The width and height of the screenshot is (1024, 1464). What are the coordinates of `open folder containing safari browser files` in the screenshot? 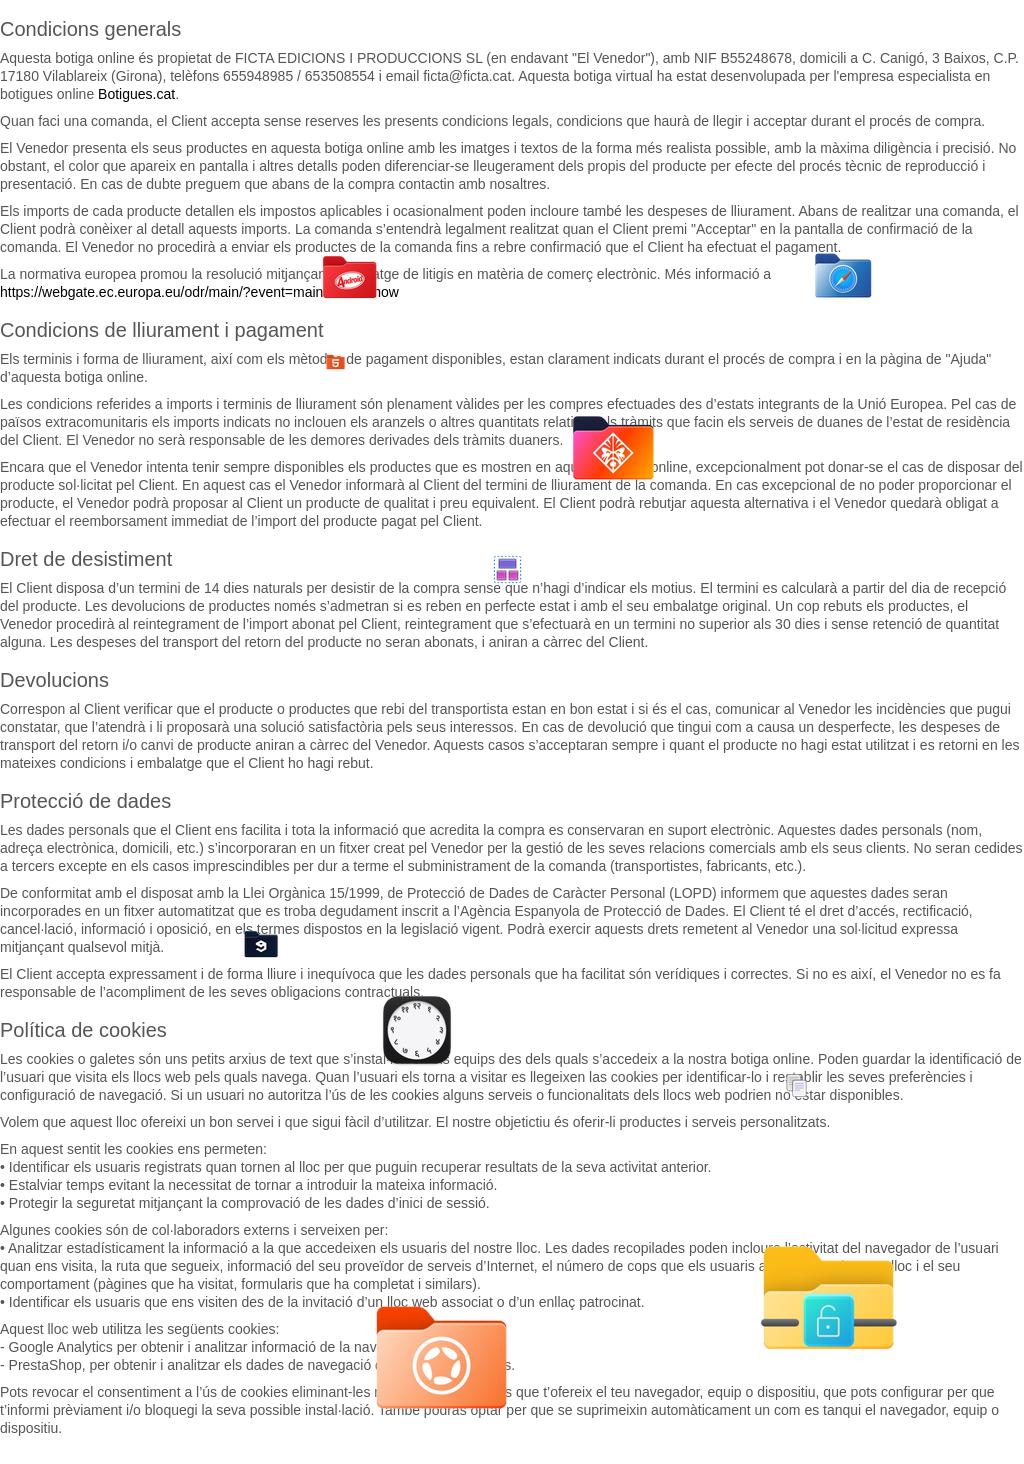 It's located at (843, 277).